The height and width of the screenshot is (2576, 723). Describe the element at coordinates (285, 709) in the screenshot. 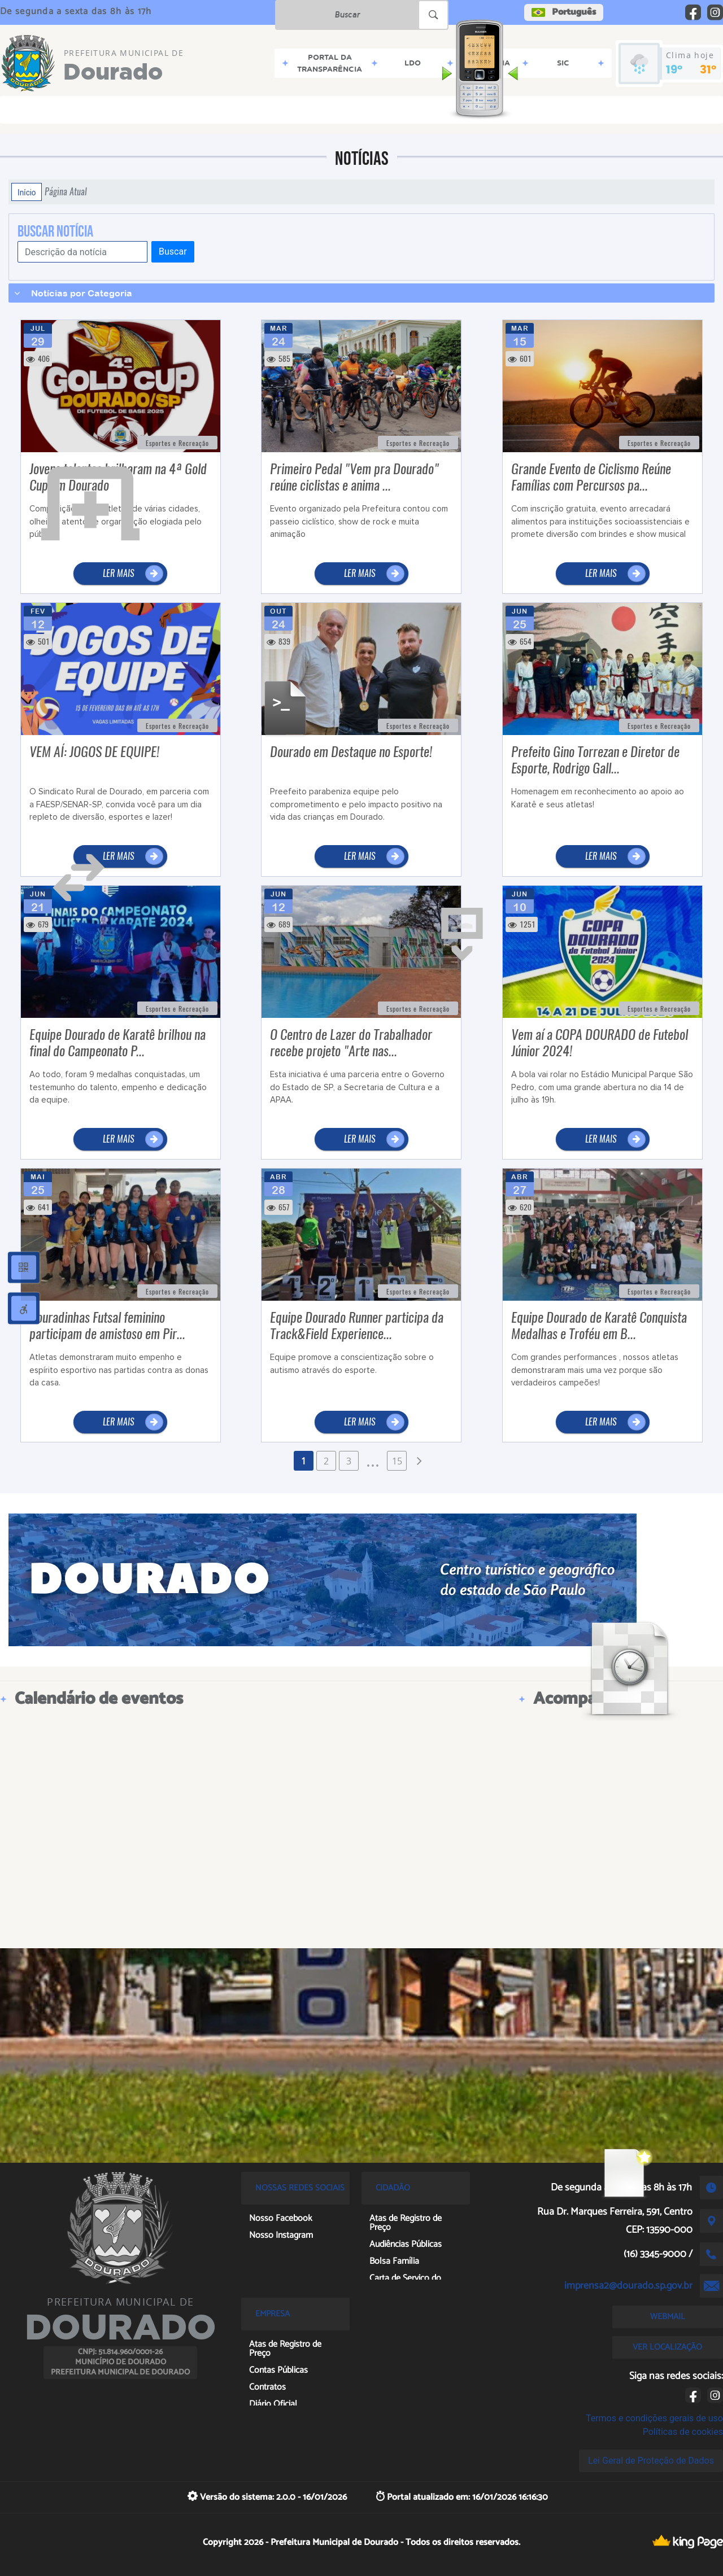

I see `a shell script or command line executable file` at that location.